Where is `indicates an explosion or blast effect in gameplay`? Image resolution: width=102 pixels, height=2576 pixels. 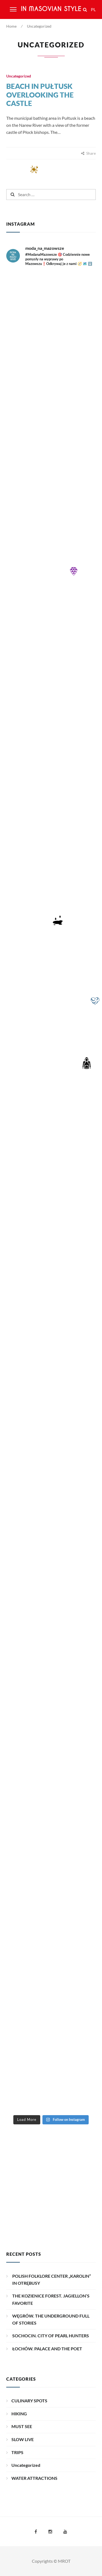 indicates an explosion or blast effect in gameplay is located at coordinates (34, 169).